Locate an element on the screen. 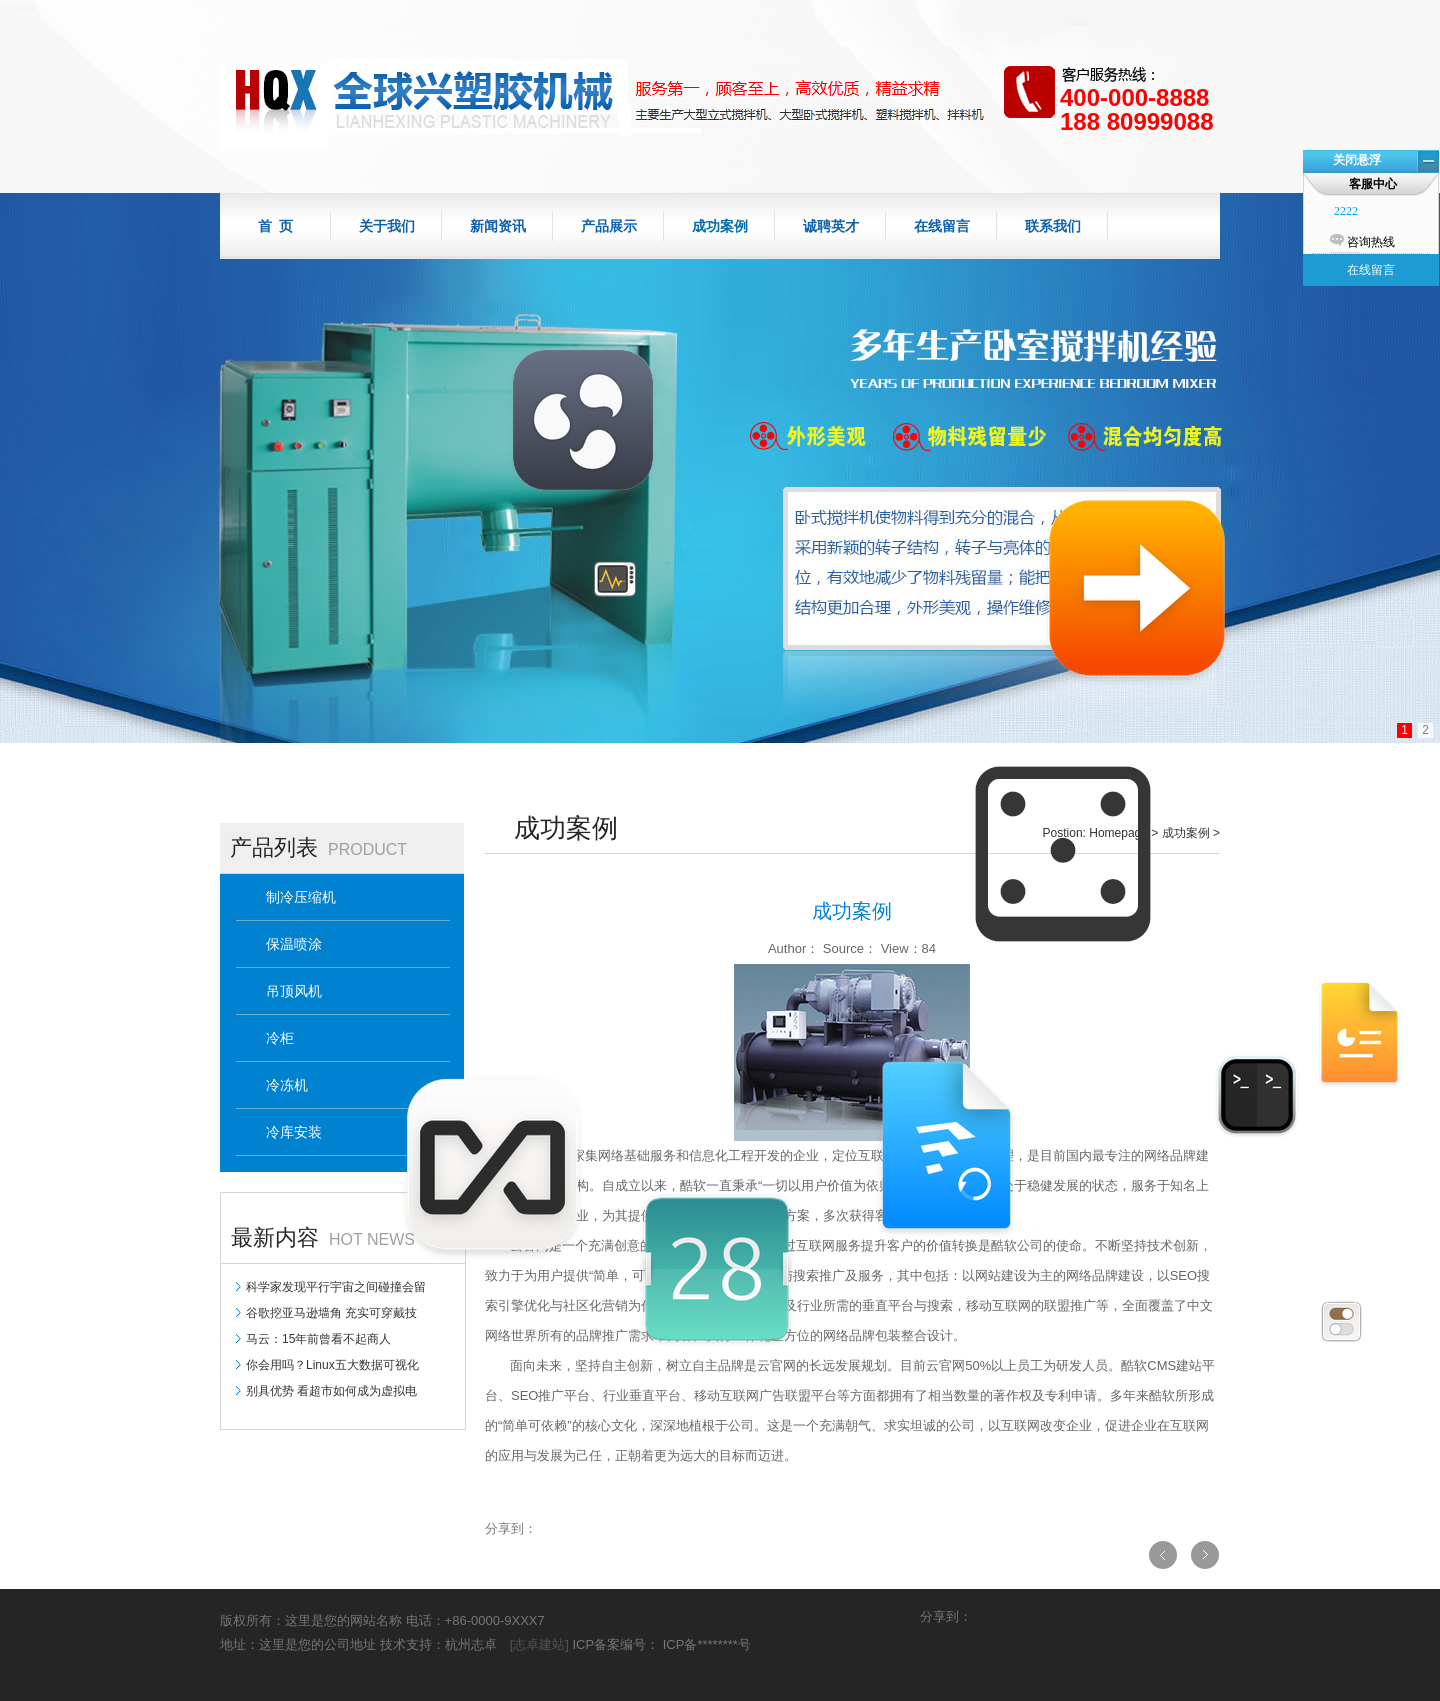  launch ubuntu budgie desktop application is located at coordinates (583, 420).